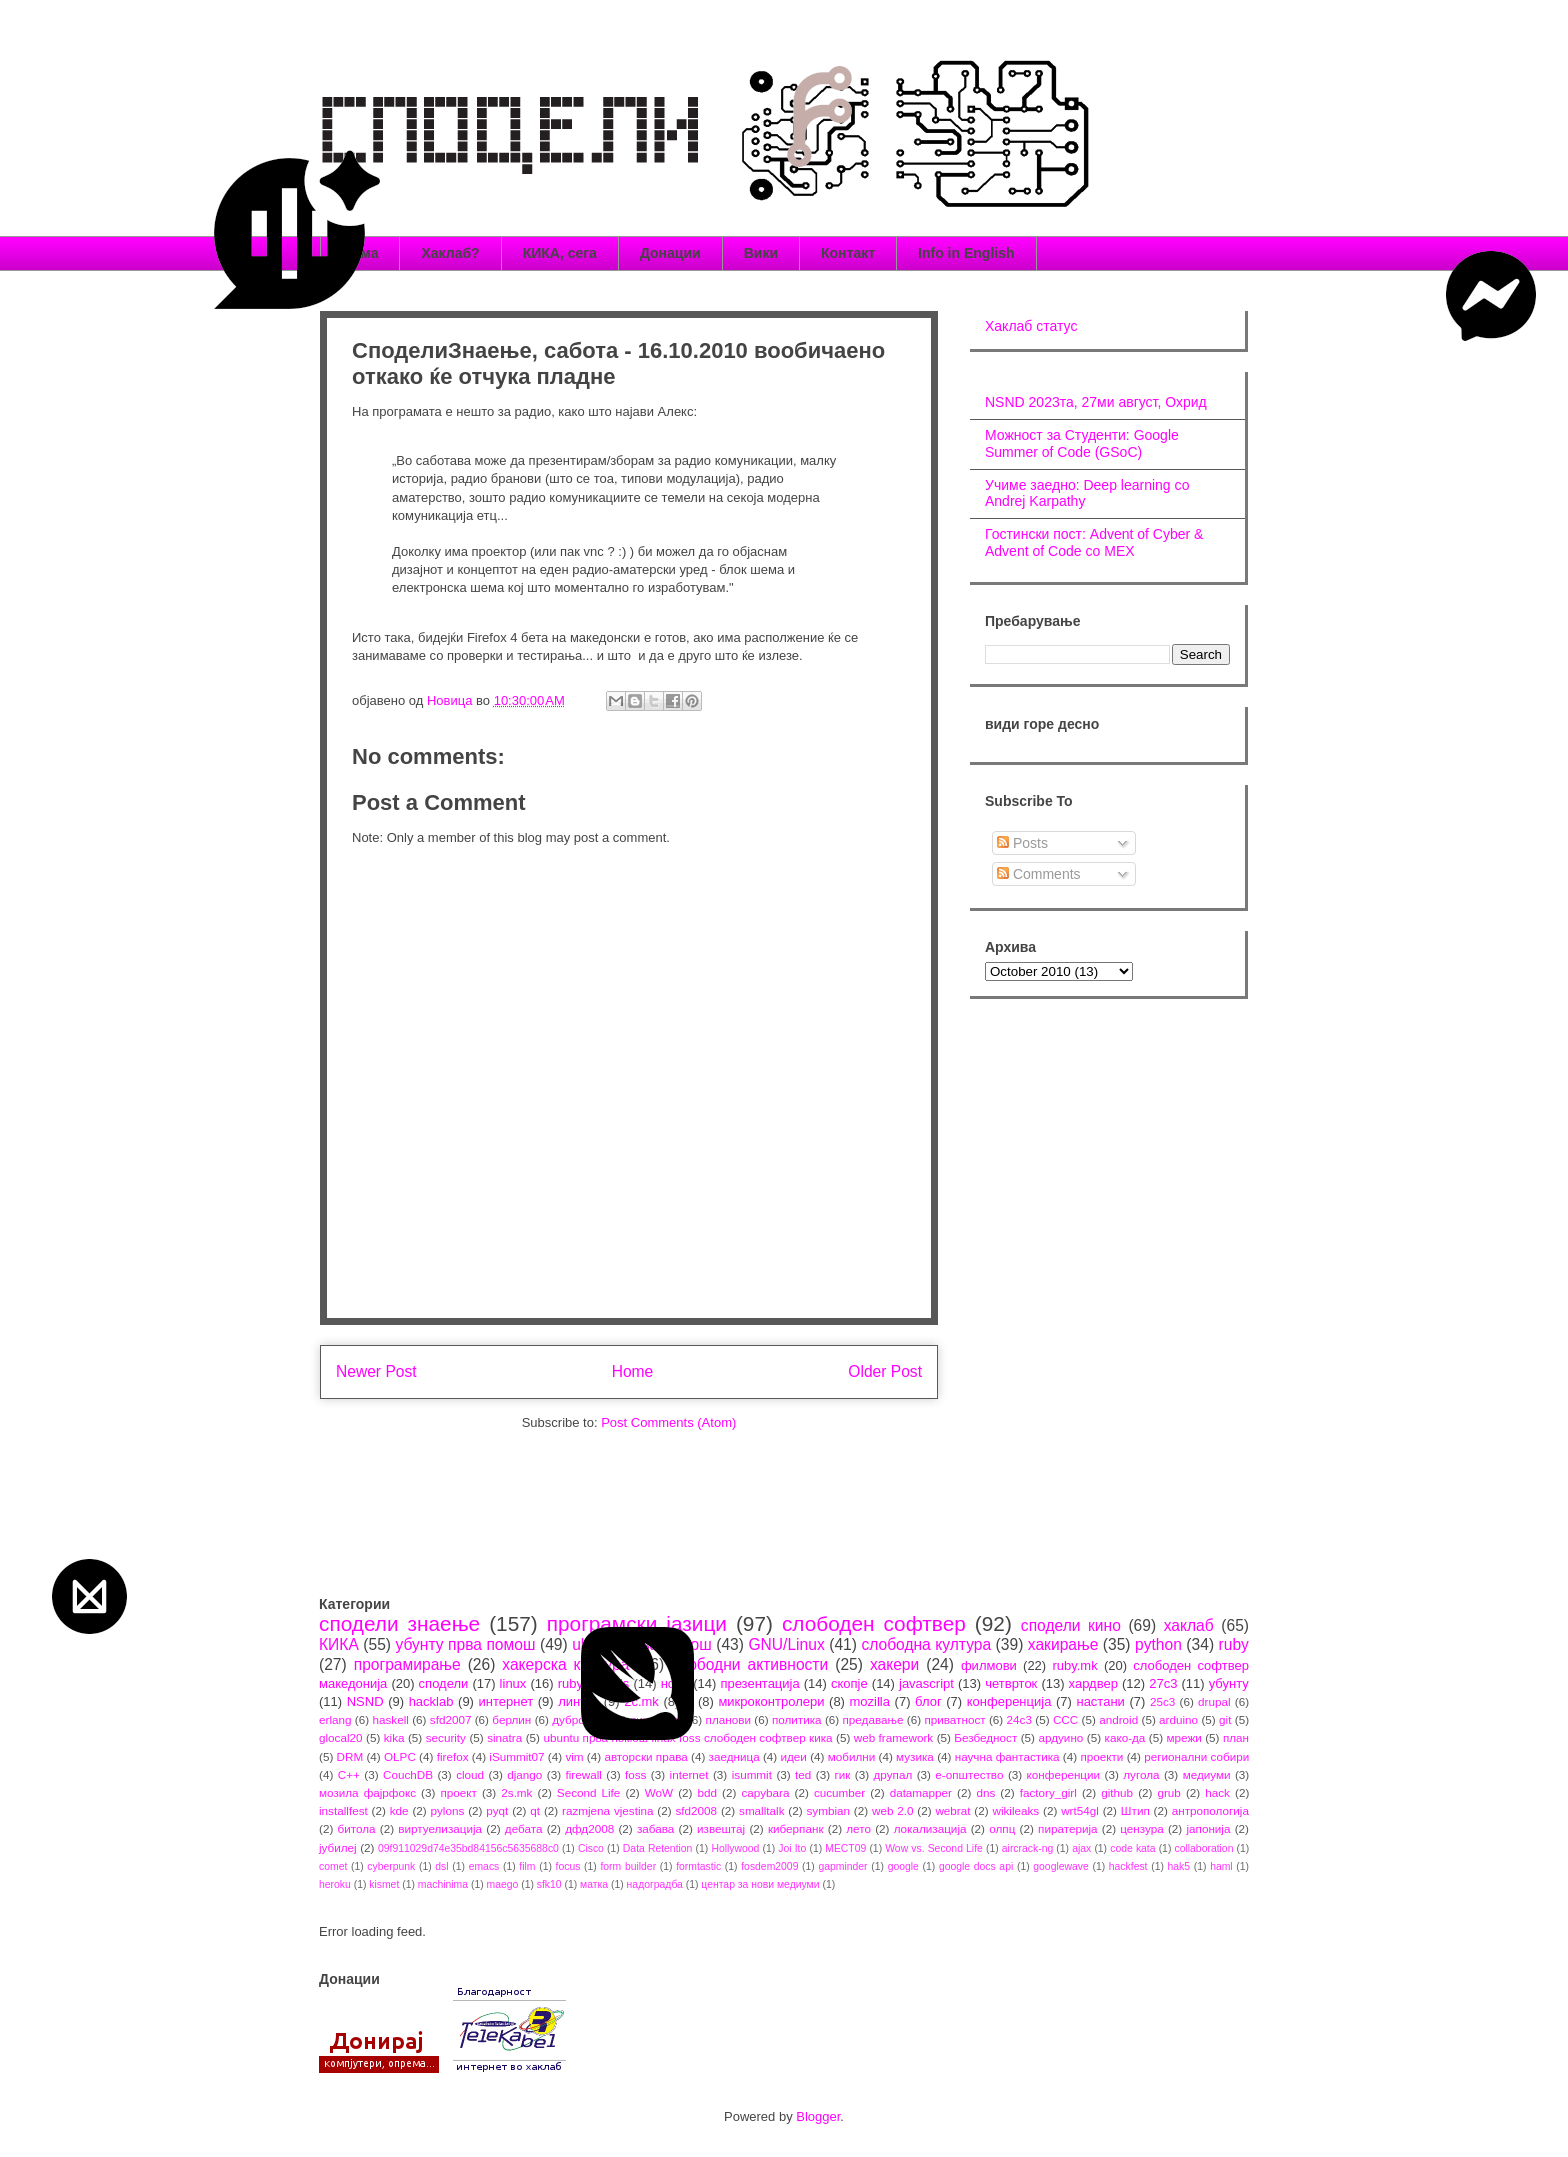 Image resolution: width=1568 pixels, height=2157 pixels. What do you see at coordinates (289, 233) in the screenshot?
I see `start a voice conversation with AI assistant` at bounding box center [289, 233].